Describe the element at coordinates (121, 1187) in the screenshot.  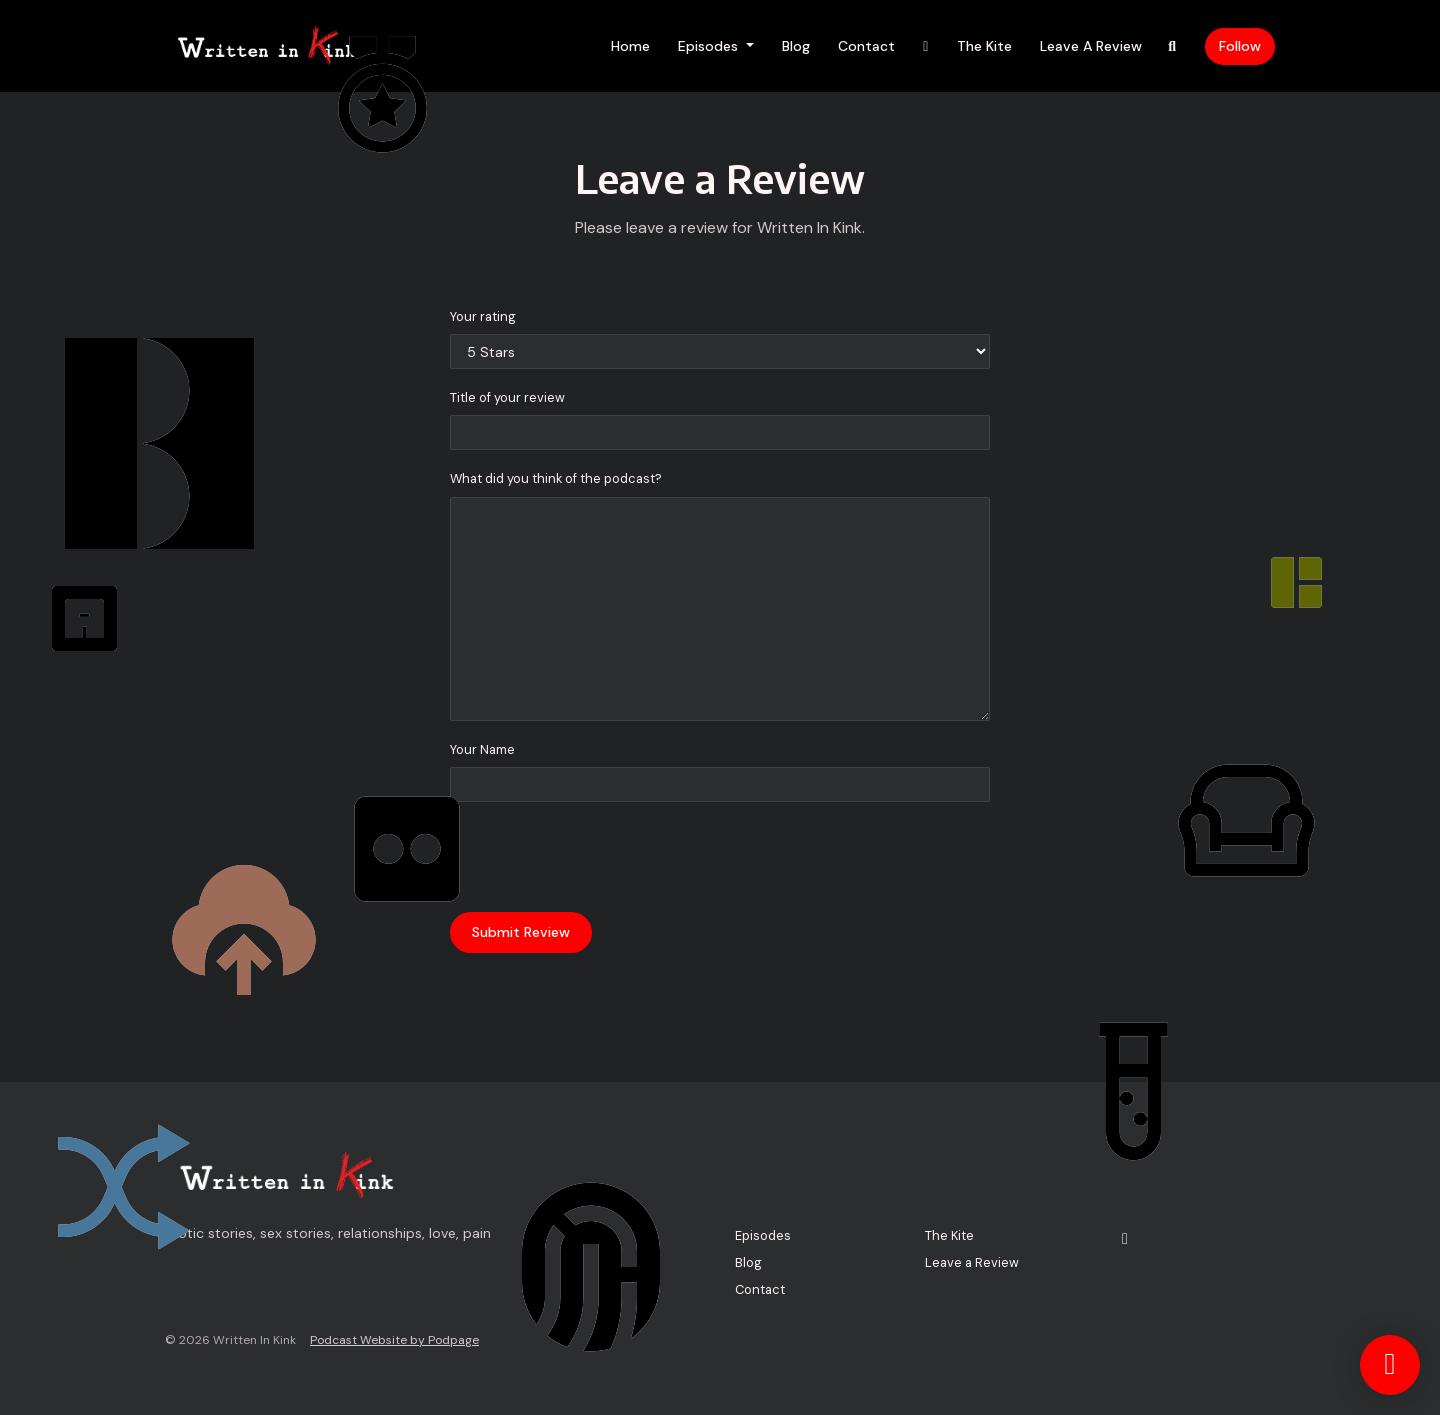
I see `shuffle playback order` at that location.